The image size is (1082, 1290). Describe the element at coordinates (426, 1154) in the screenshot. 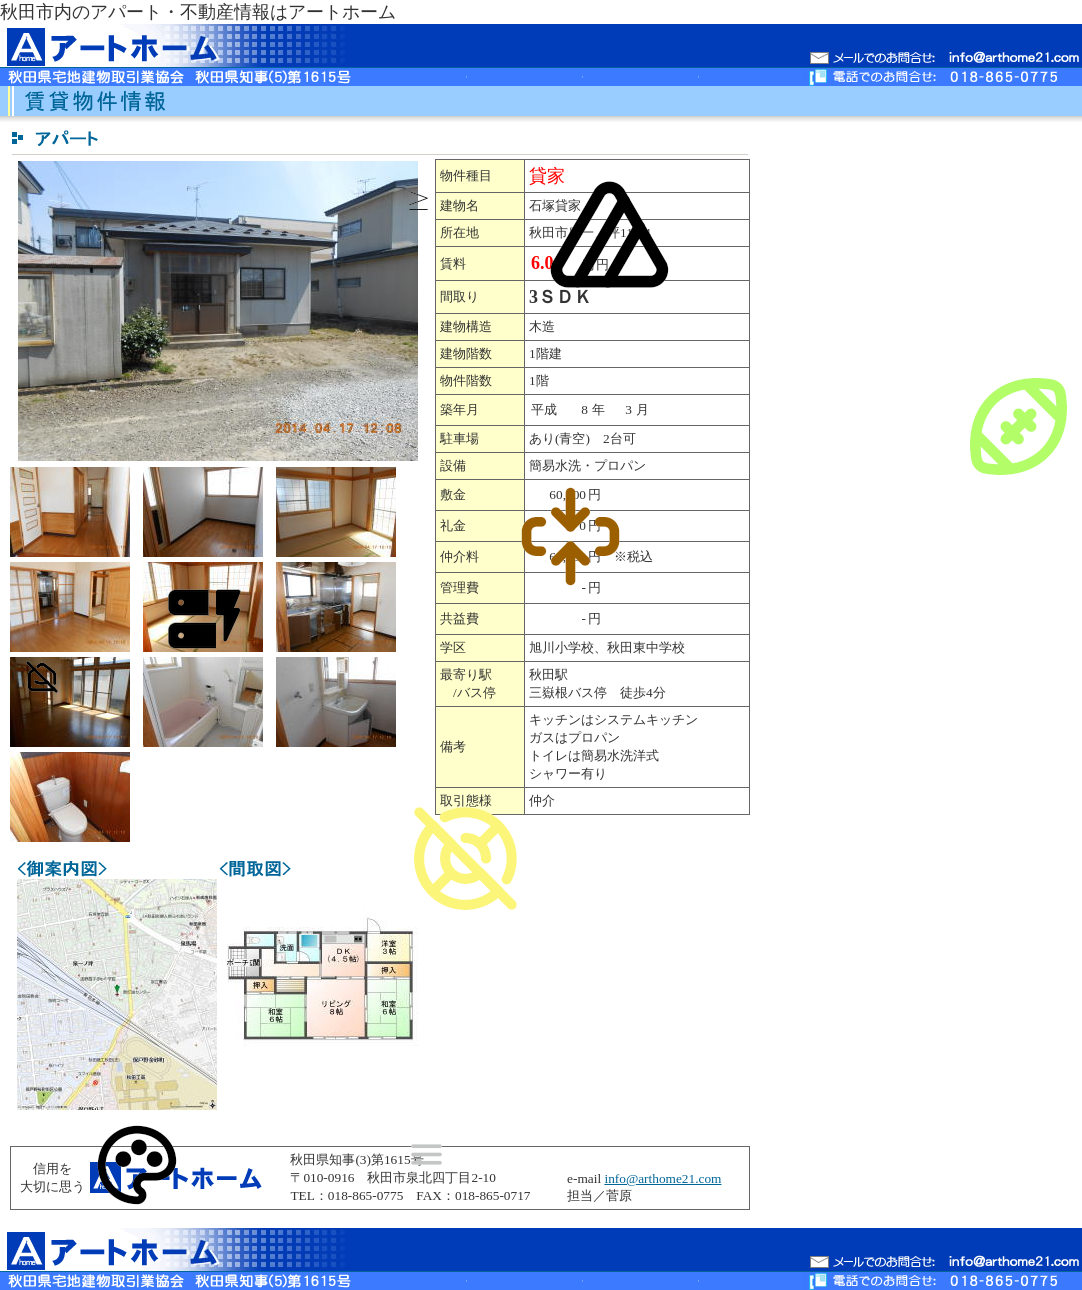

I see `open the navigation menu` at that location.